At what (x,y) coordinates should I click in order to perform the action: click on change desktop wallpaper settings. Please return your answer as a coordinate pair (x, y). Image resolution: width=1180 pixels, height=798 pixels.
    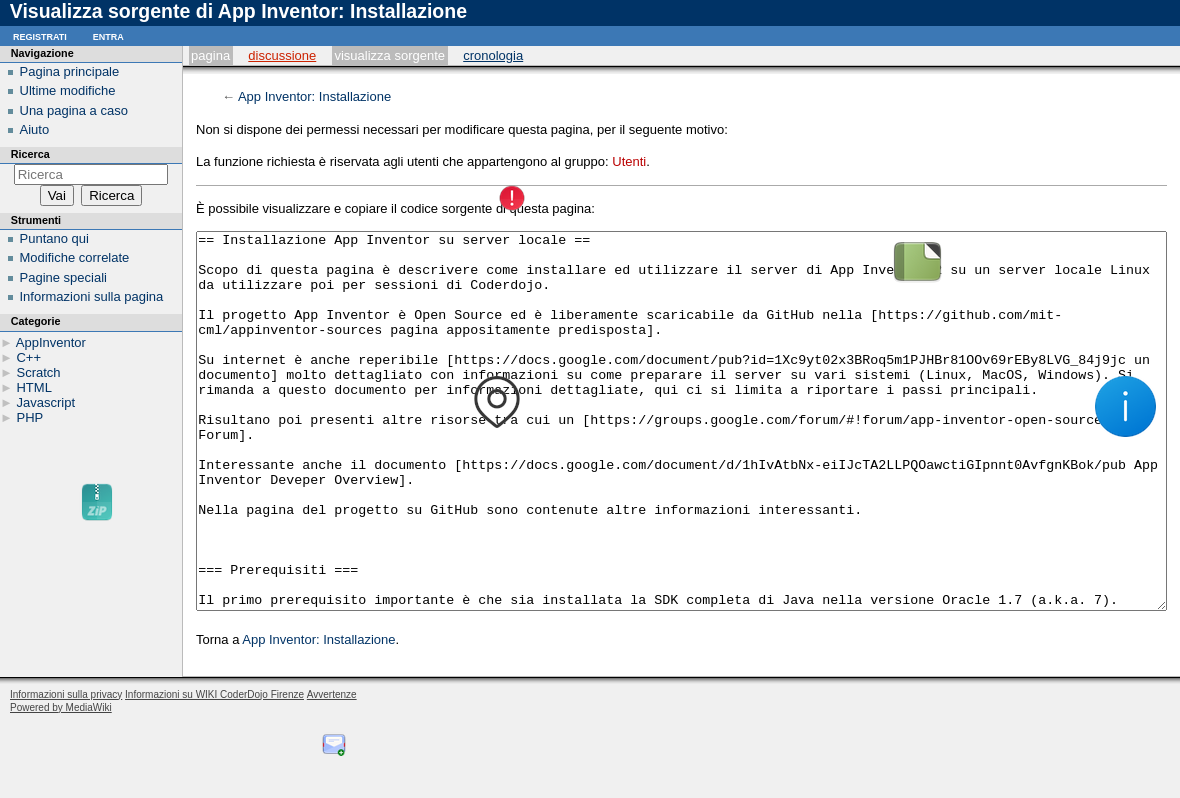
    Looking at the image, I should click on (917, 261).